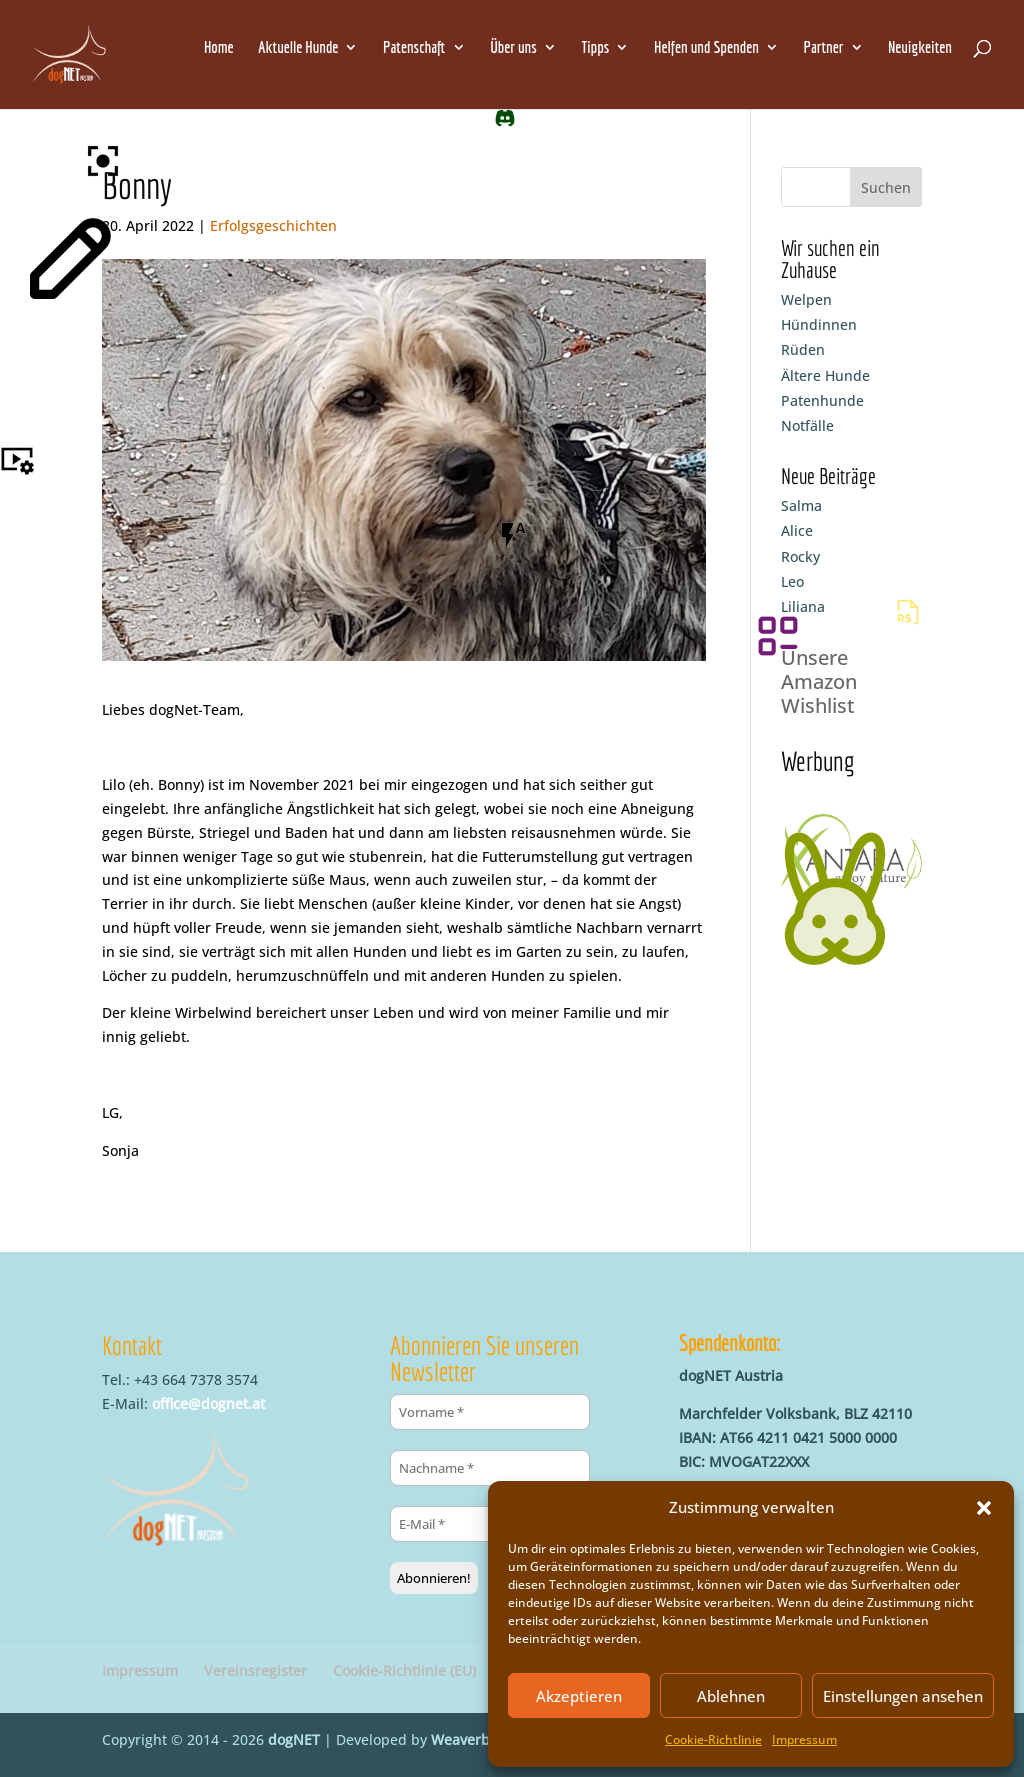 This screenshot has height=1777, width=1024. Describe the element at coordinates (835, 901) in the screenshot. I see `access pet or animal-related features` at that location.